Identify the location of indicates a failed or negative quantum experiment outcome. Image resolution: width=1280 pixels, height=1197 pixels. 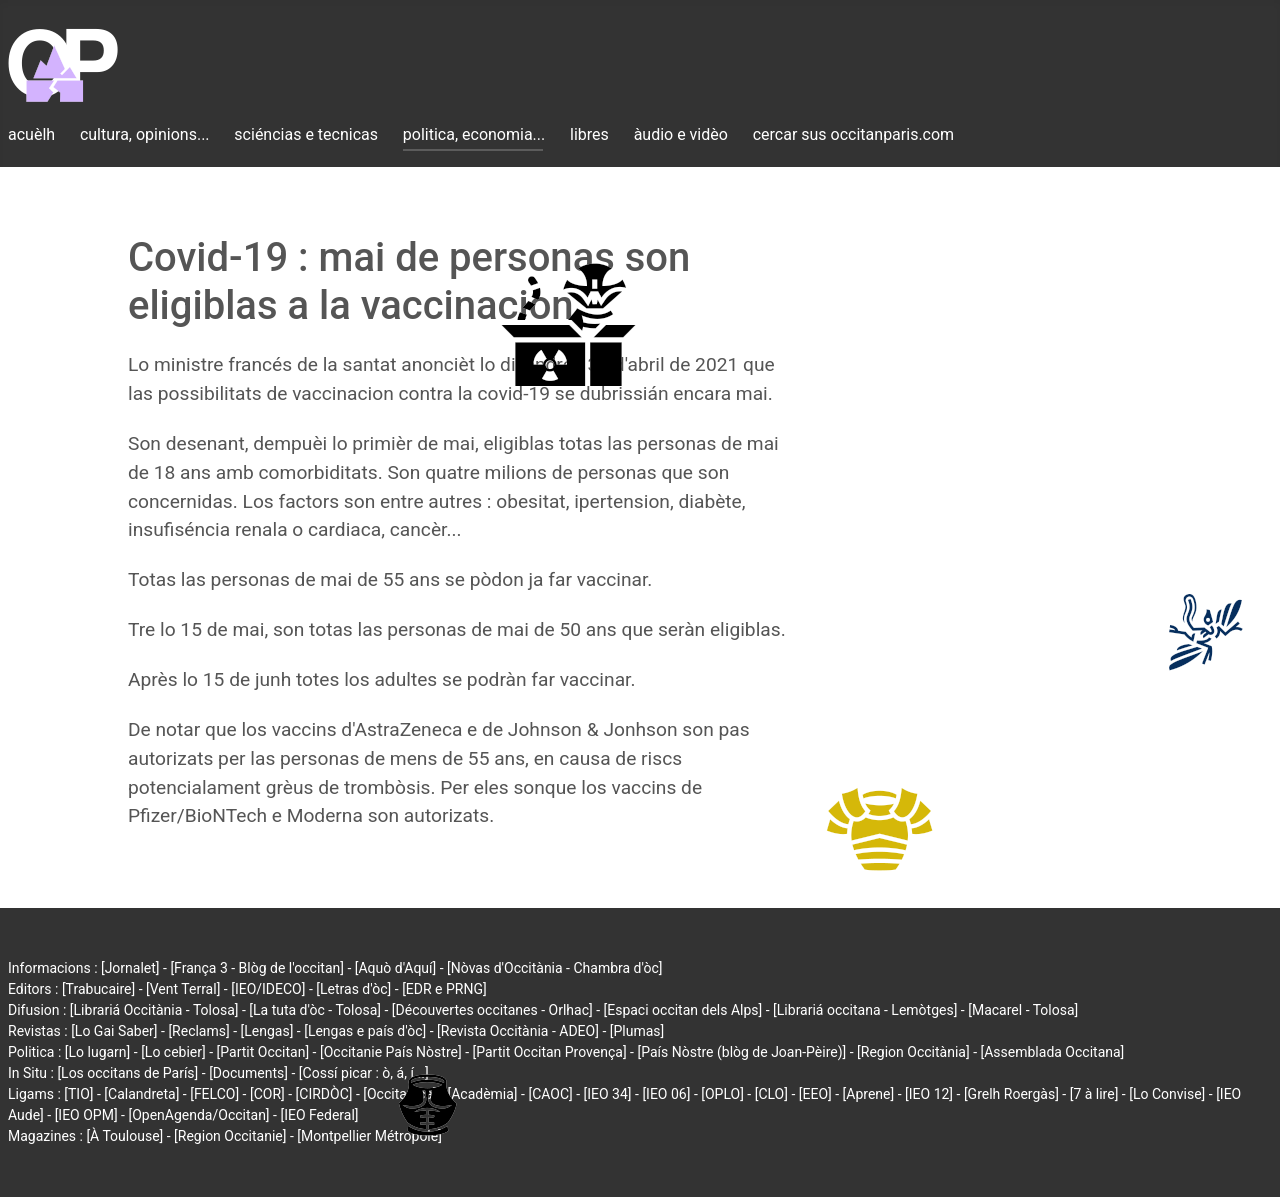
(568, 319).